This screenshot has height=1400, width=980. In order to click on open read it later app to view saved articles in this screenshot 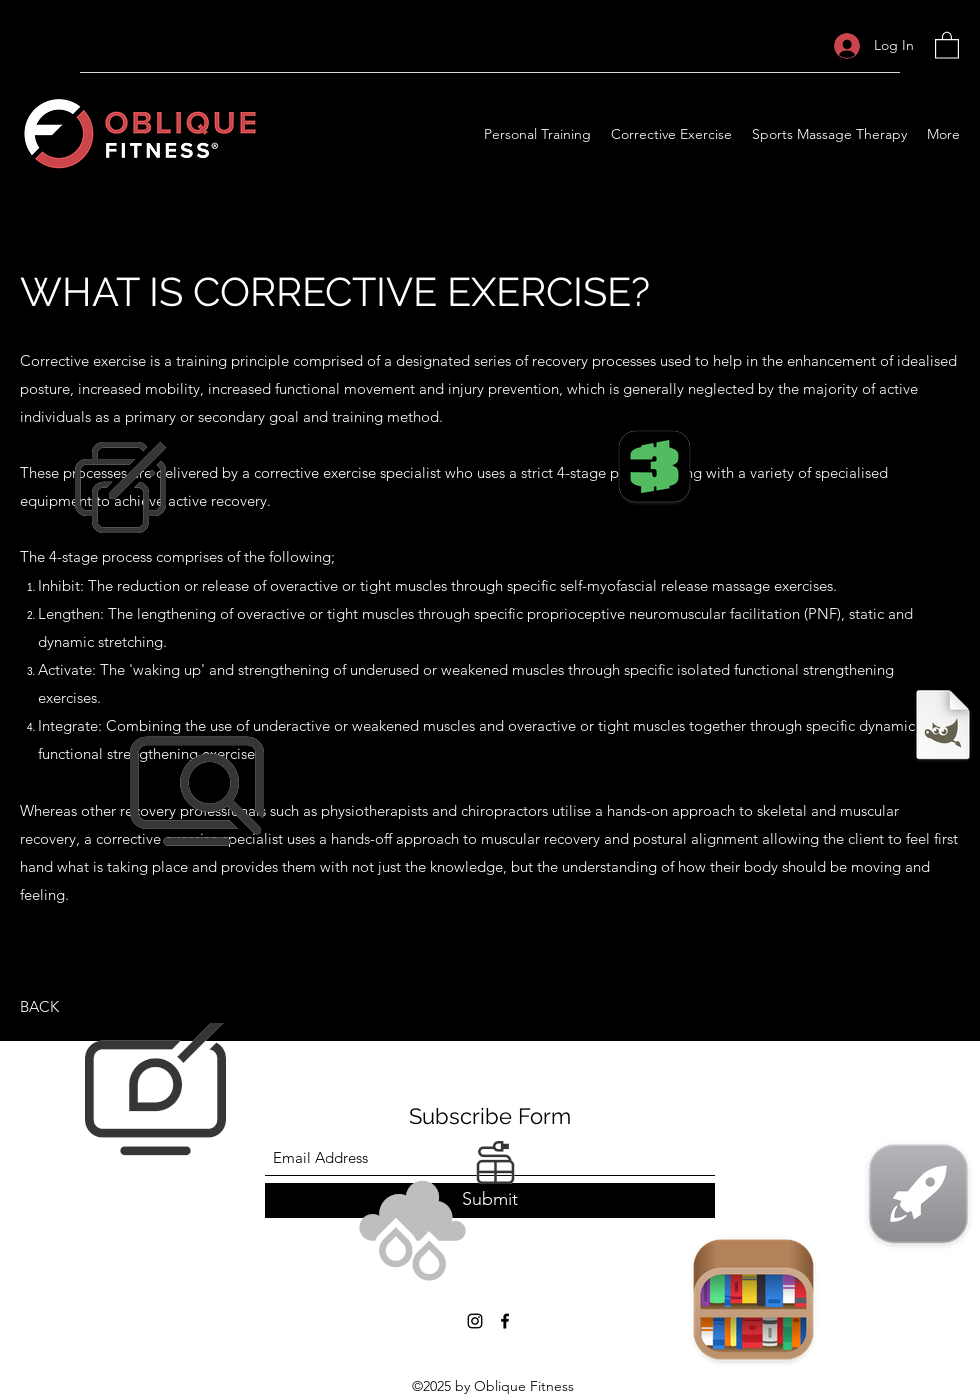, I will do `click(753, 1299)`.